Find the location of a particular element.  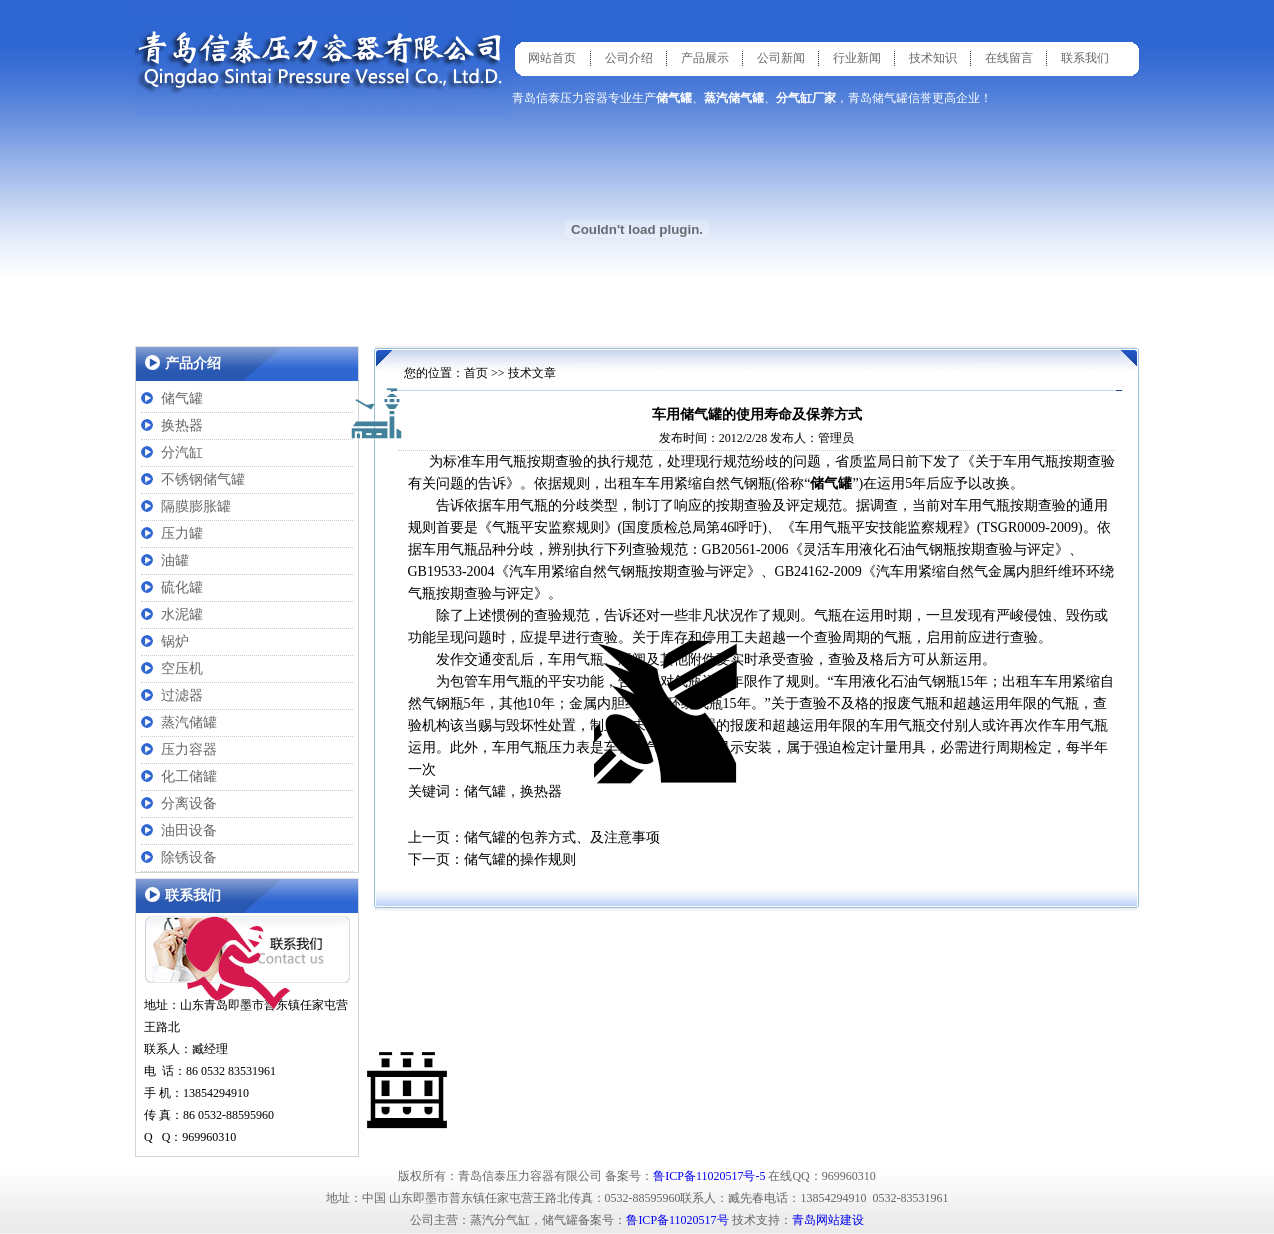

indicates a thief or robbery event in a game is located at coordinates (238, 963).